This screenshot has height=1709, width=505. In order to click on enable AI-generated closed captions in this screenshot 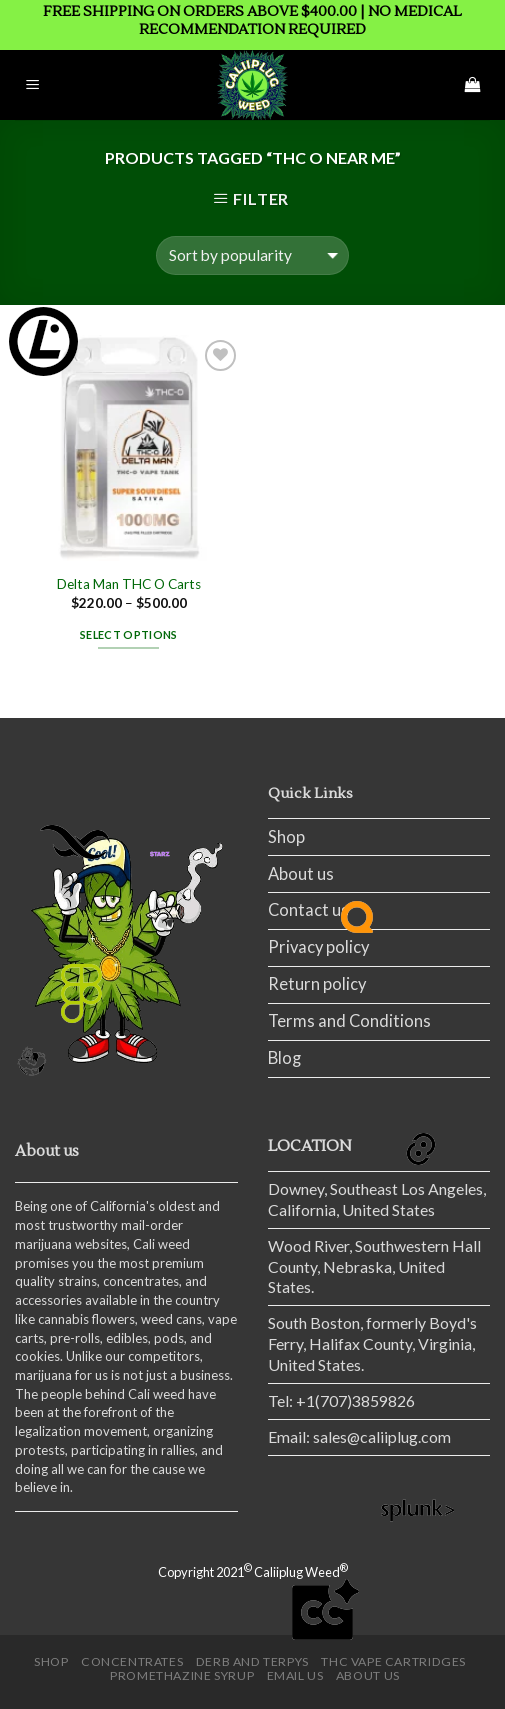, I will do `click(322, 1612)`.